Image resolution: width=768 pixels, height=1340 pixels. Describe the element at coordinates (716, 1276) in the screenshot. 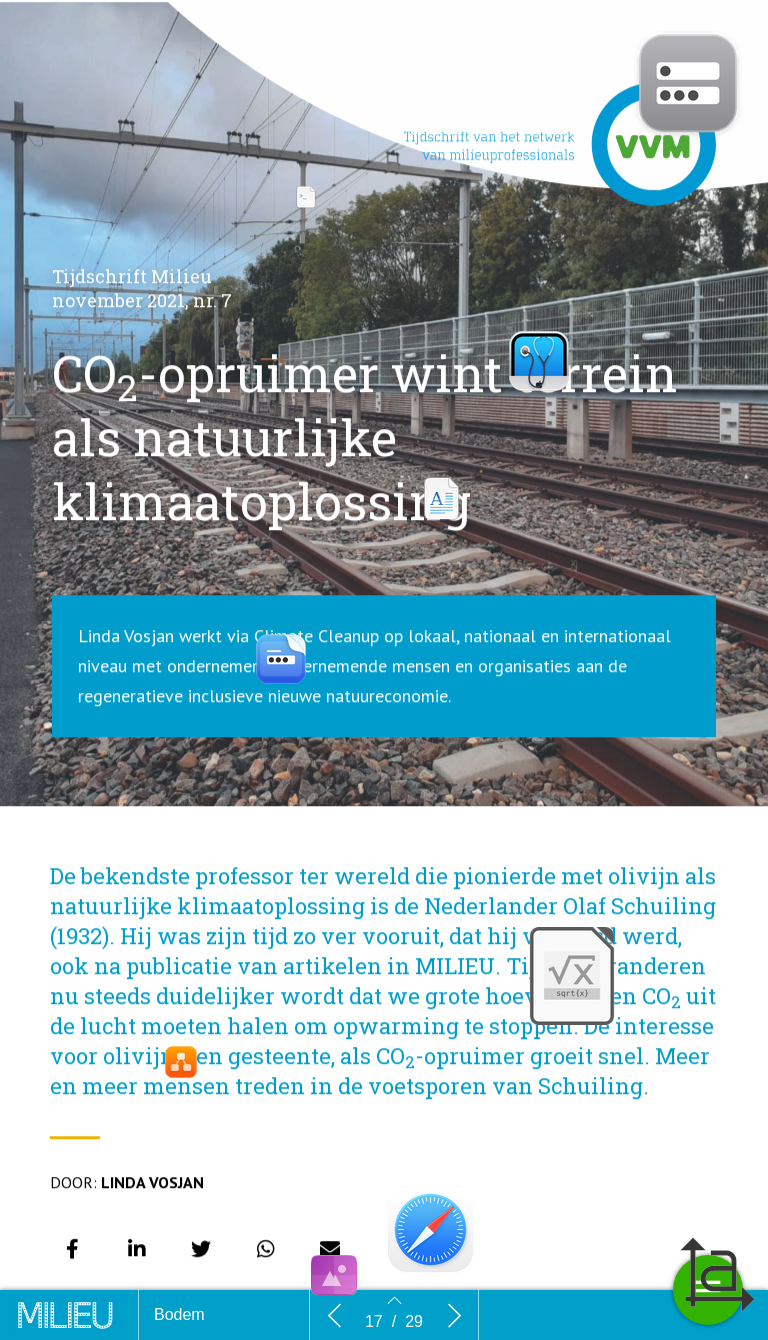

I see `open font viewer application` at that location.